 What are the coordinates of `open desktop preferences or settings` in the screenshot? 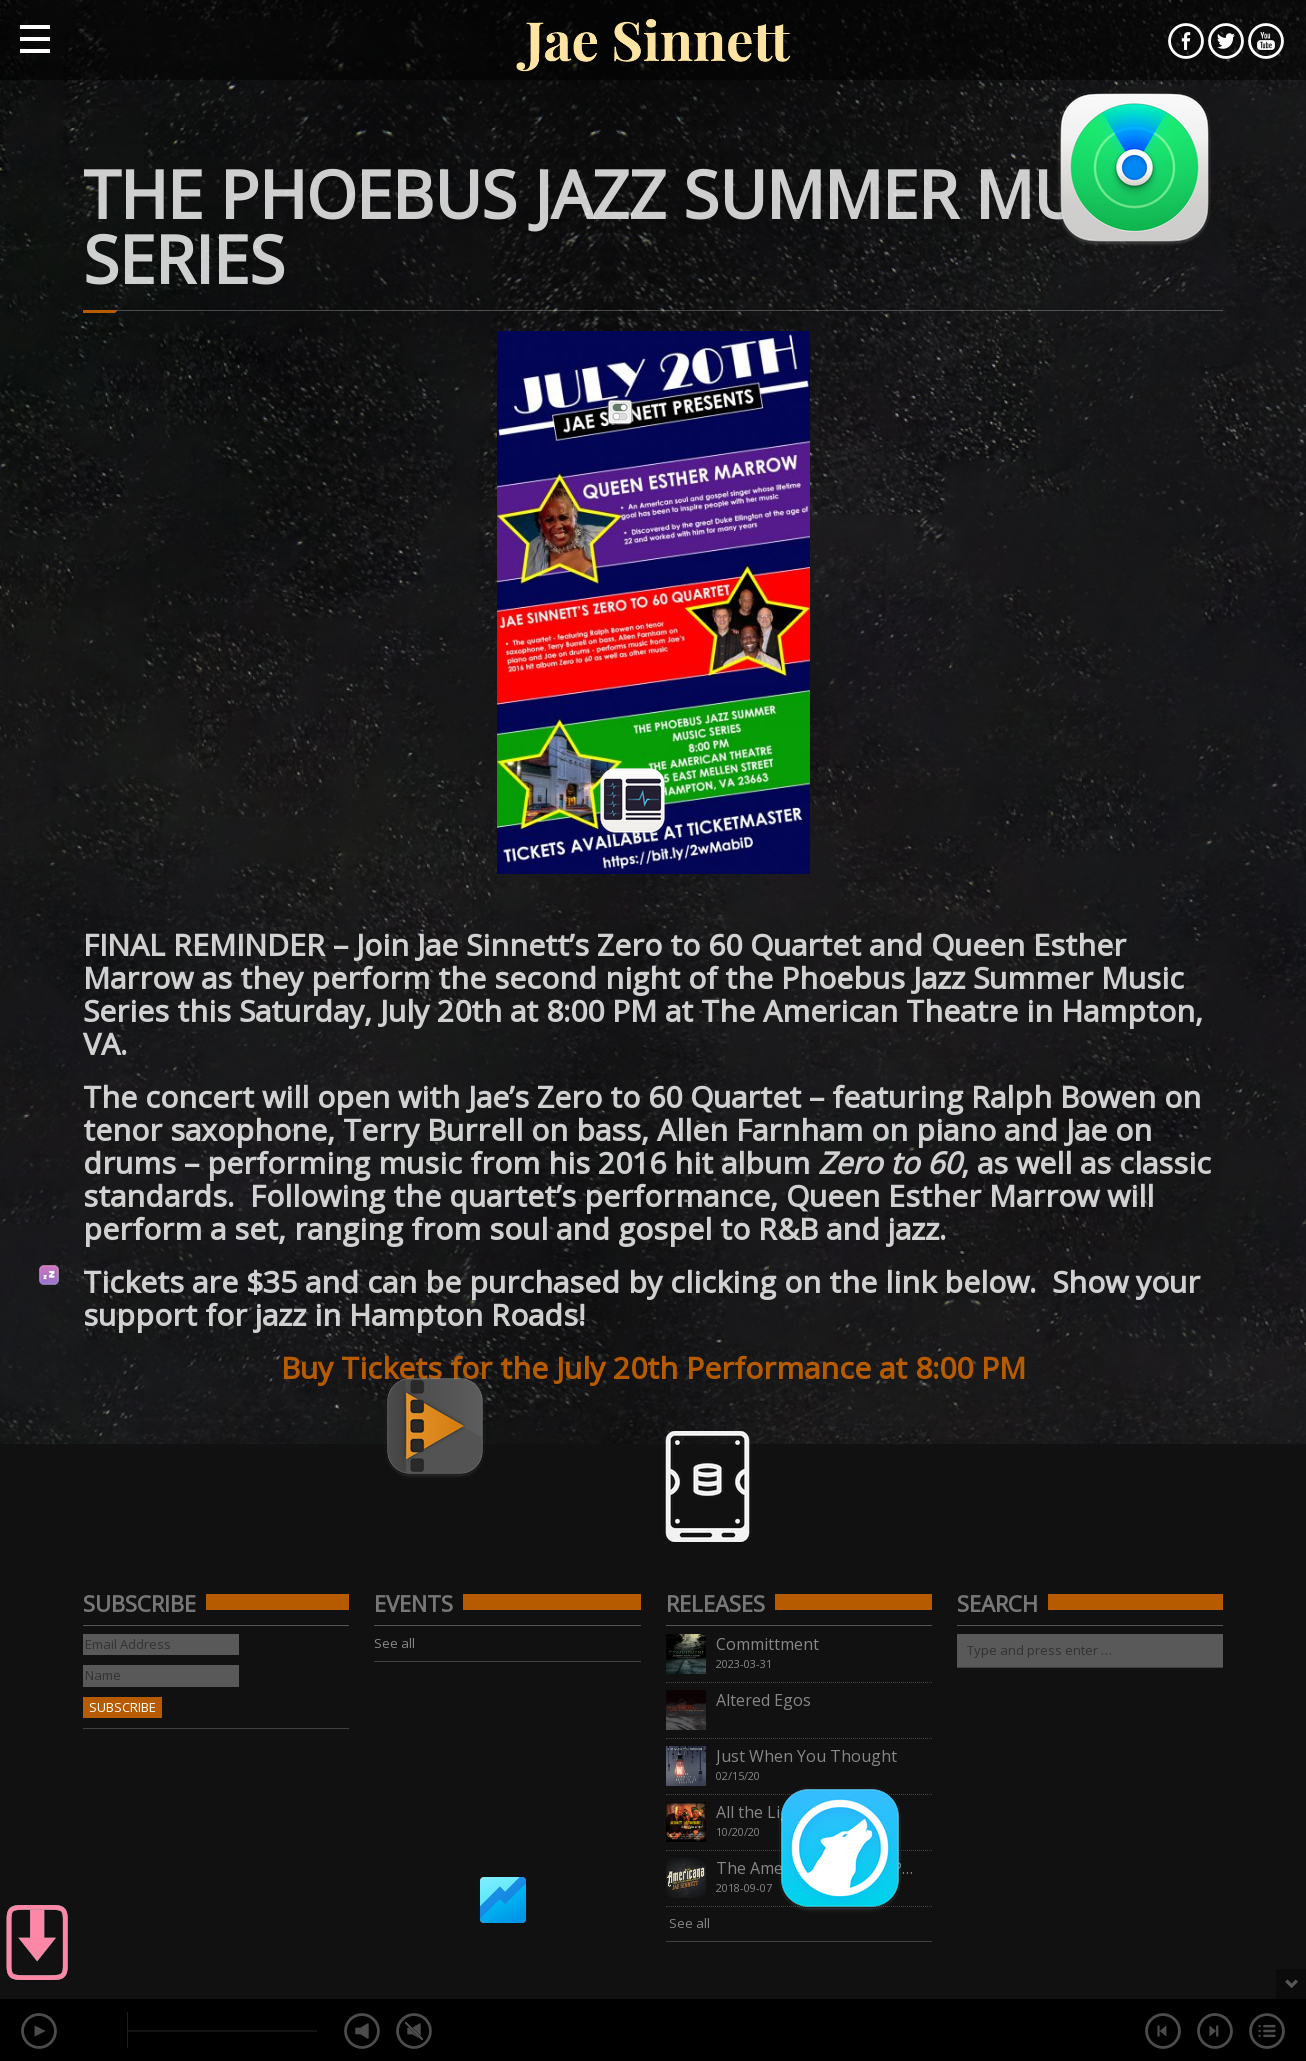 It's located at (620, 412).